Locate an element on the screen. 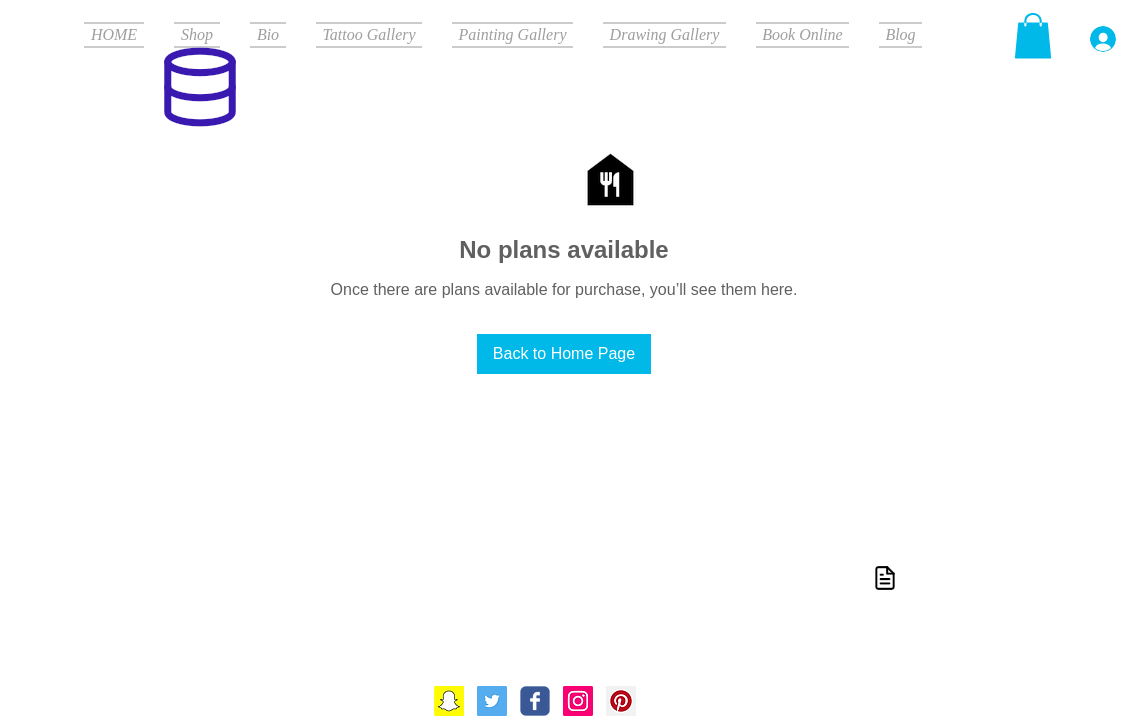 This screenshot has width=1128, height=720. access database management is located at coordinates (200, 87).